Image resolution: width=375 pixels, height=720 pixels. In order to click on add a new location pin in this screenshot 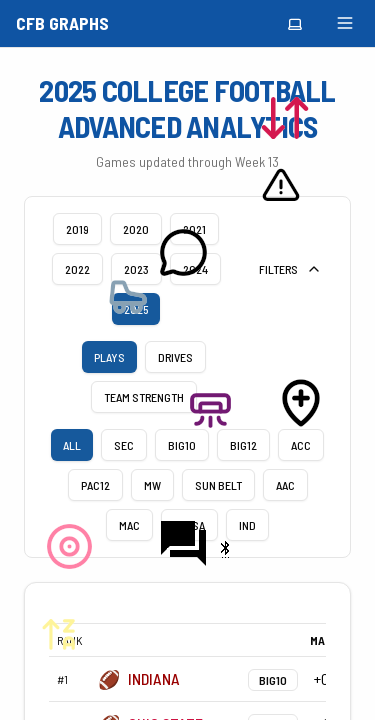, I will do `click(301, 403)`.